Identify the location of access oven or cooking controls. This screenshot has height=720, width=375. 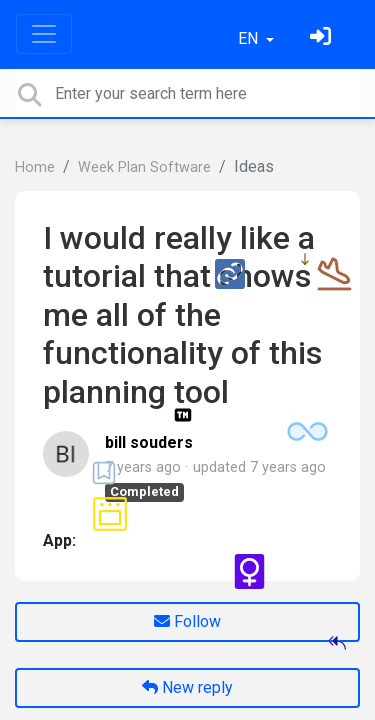
(110, 514).